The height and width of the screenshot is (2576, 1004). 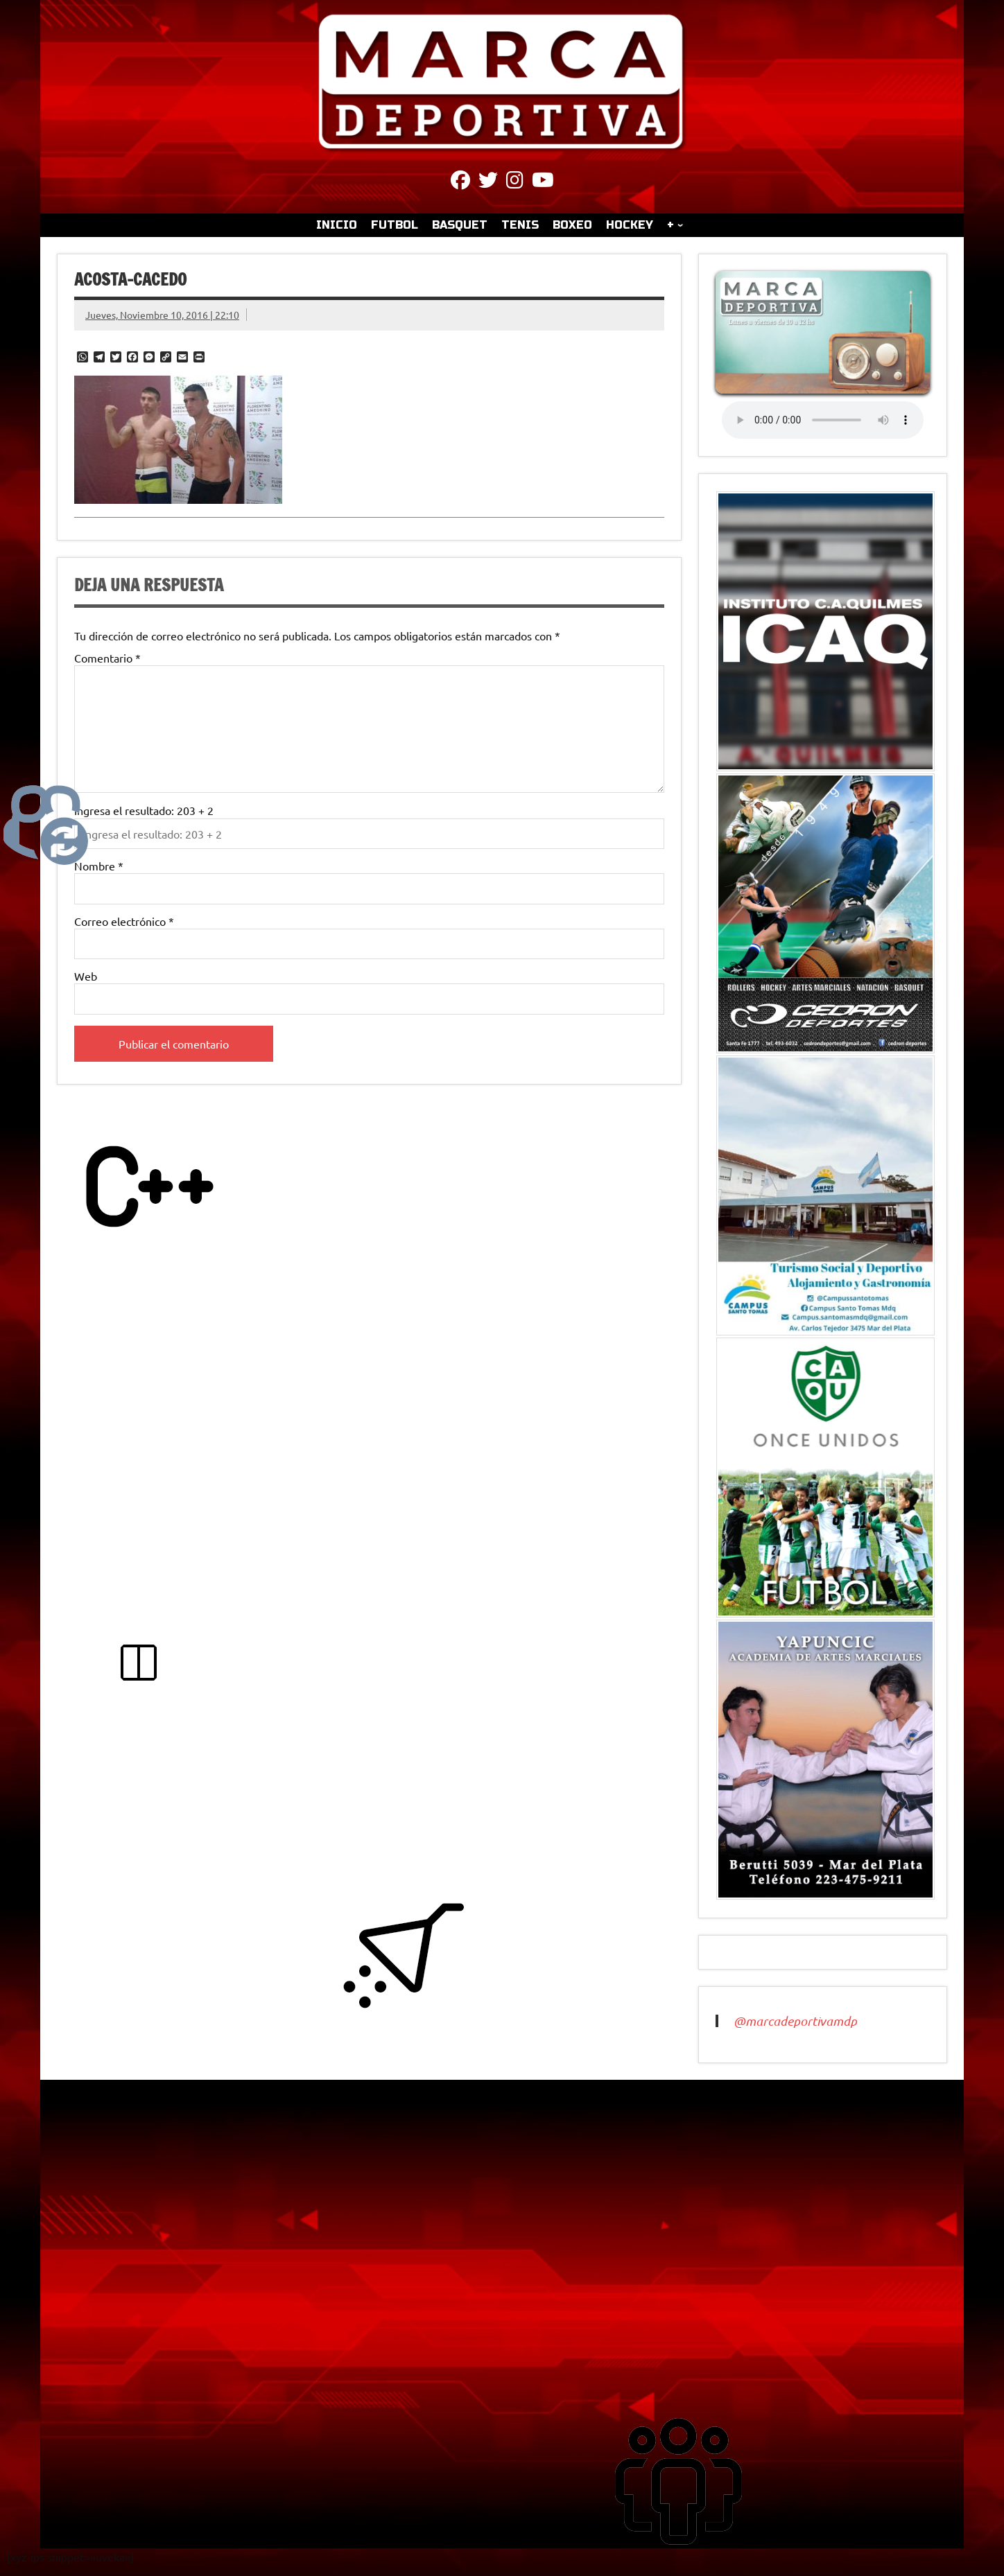 I want to click on copilot is processing your request, so click(x=46, y=823).